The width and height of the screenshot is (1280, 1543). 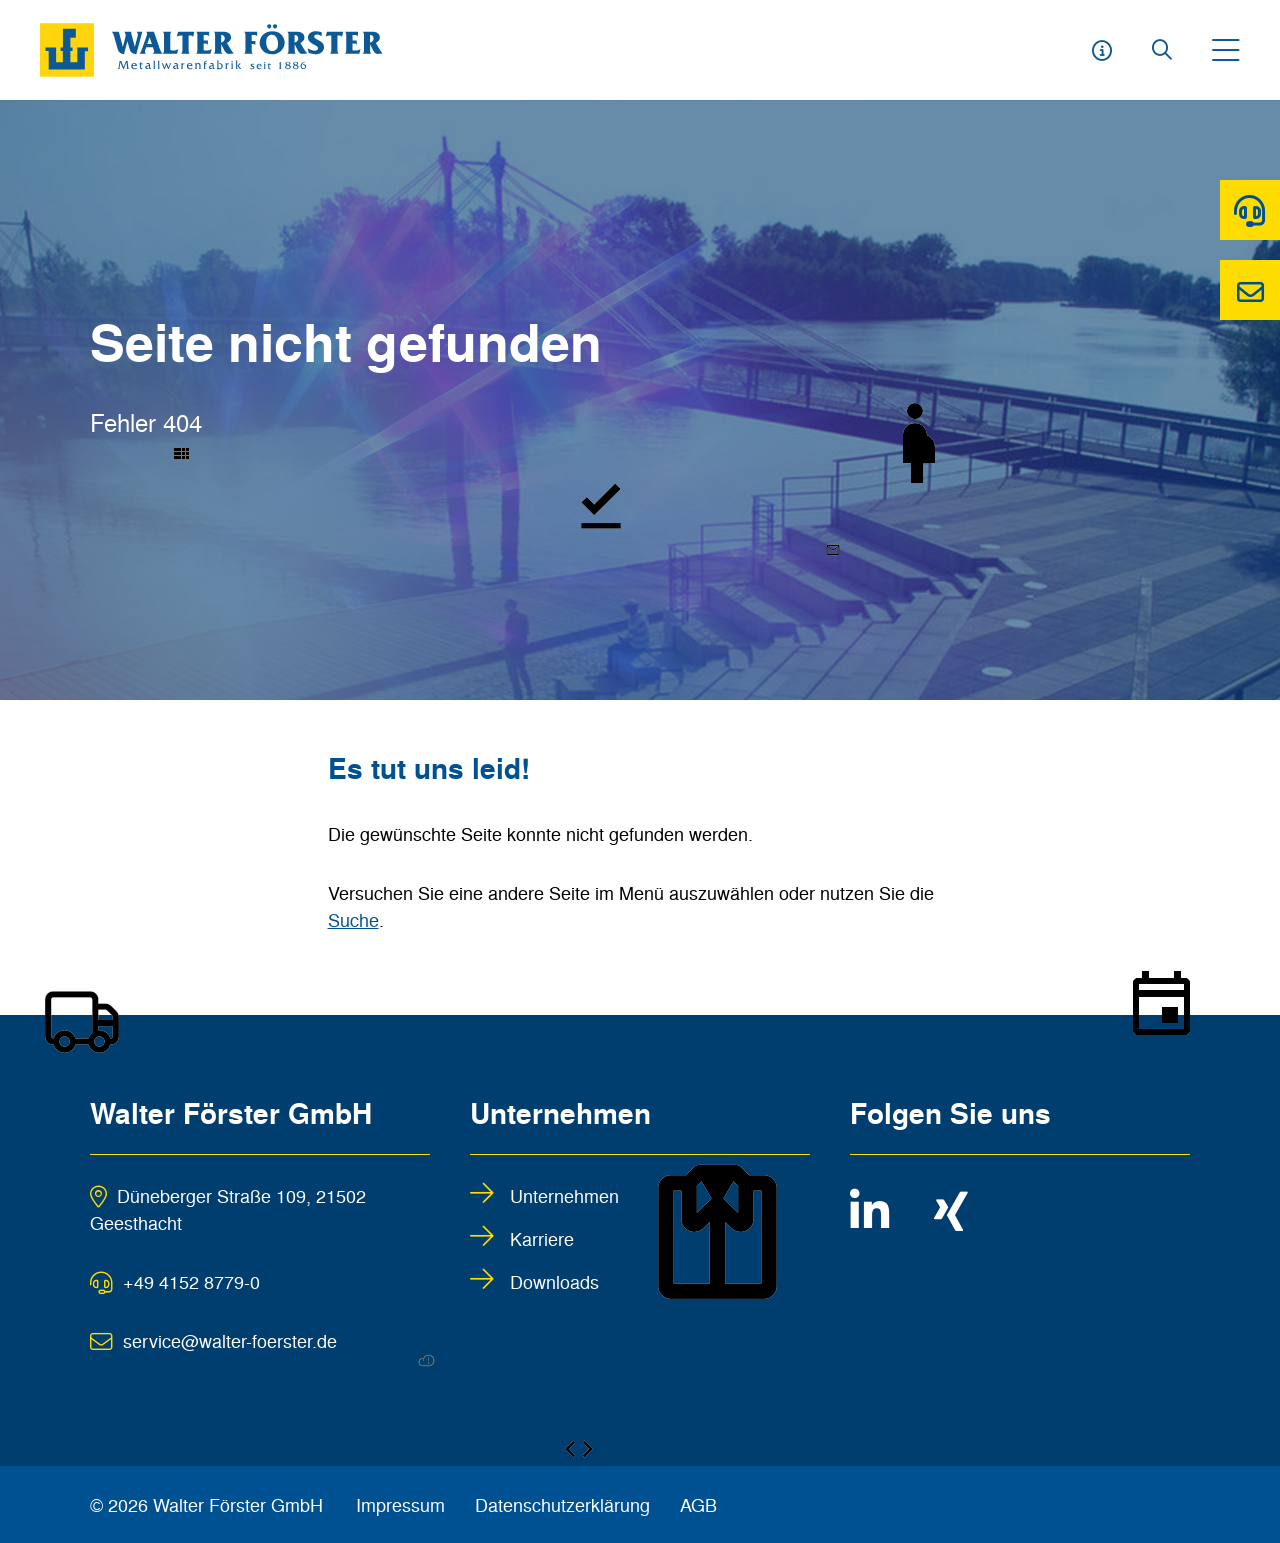 What do you see at coordinates (82, 1020) in the screenshot?
I see `track your delivery or shipment` at bounding box center [82, 1020].